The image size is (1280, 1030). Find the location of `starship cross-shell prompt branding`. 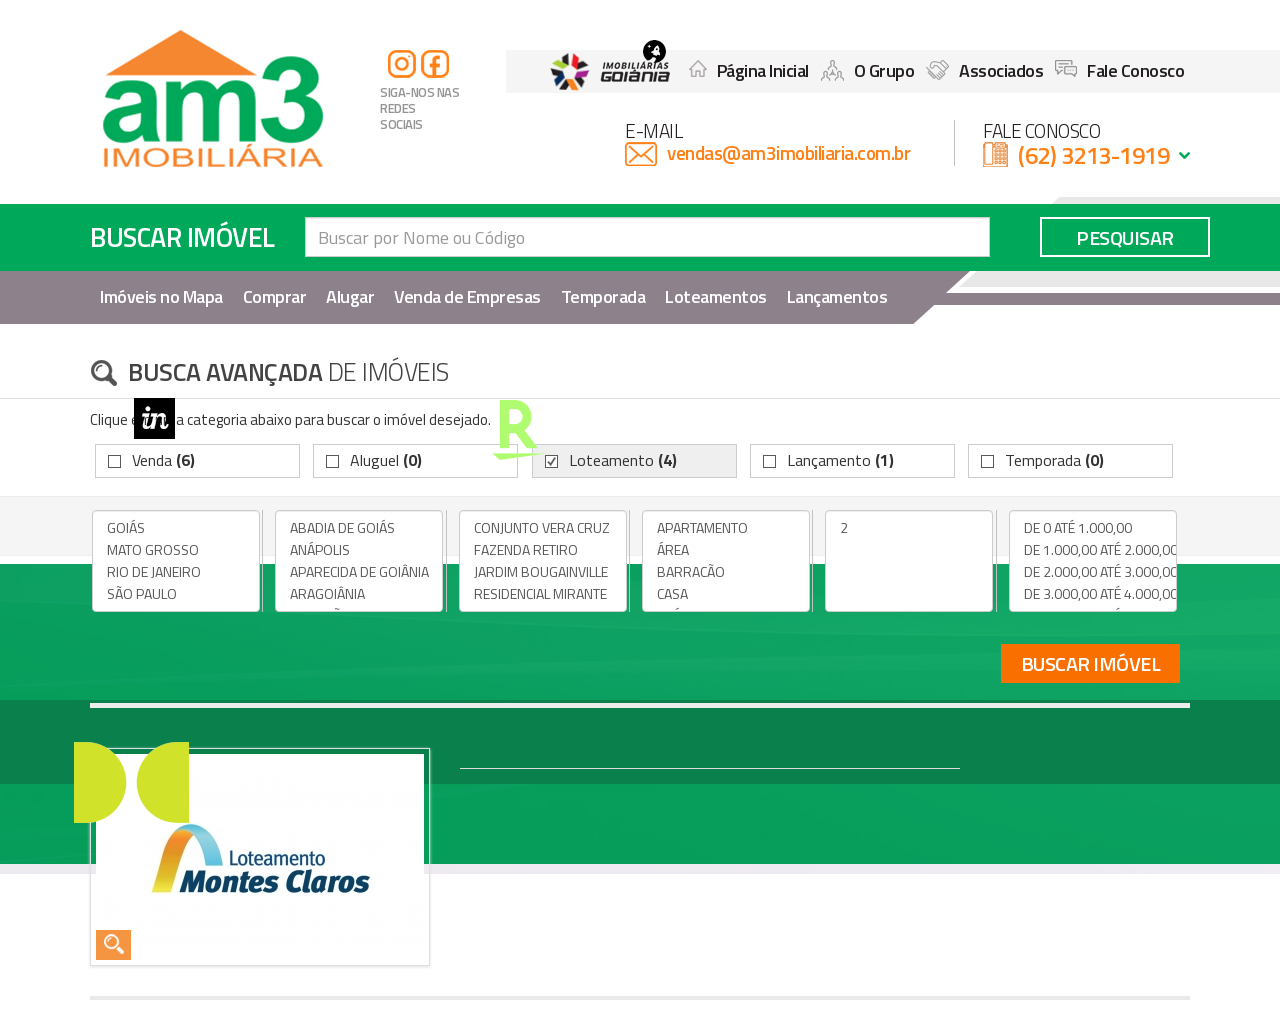

starship cross-shell prompt branding is located at coordinates (654, 51).